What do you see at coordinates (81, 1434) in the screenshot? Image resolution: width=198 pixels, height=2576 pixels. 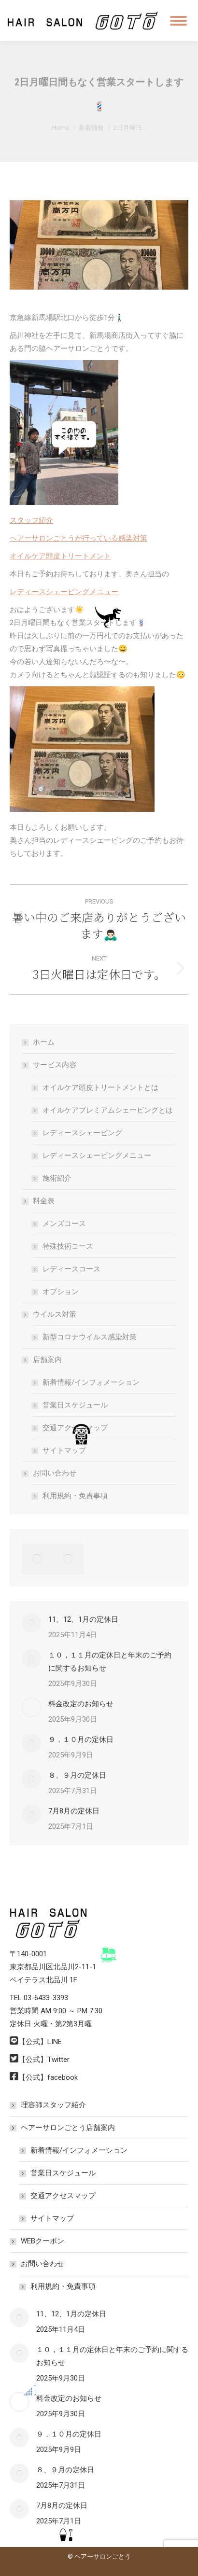 I see `view colombian cultural artifacts` at bounding box center [81, 1434].